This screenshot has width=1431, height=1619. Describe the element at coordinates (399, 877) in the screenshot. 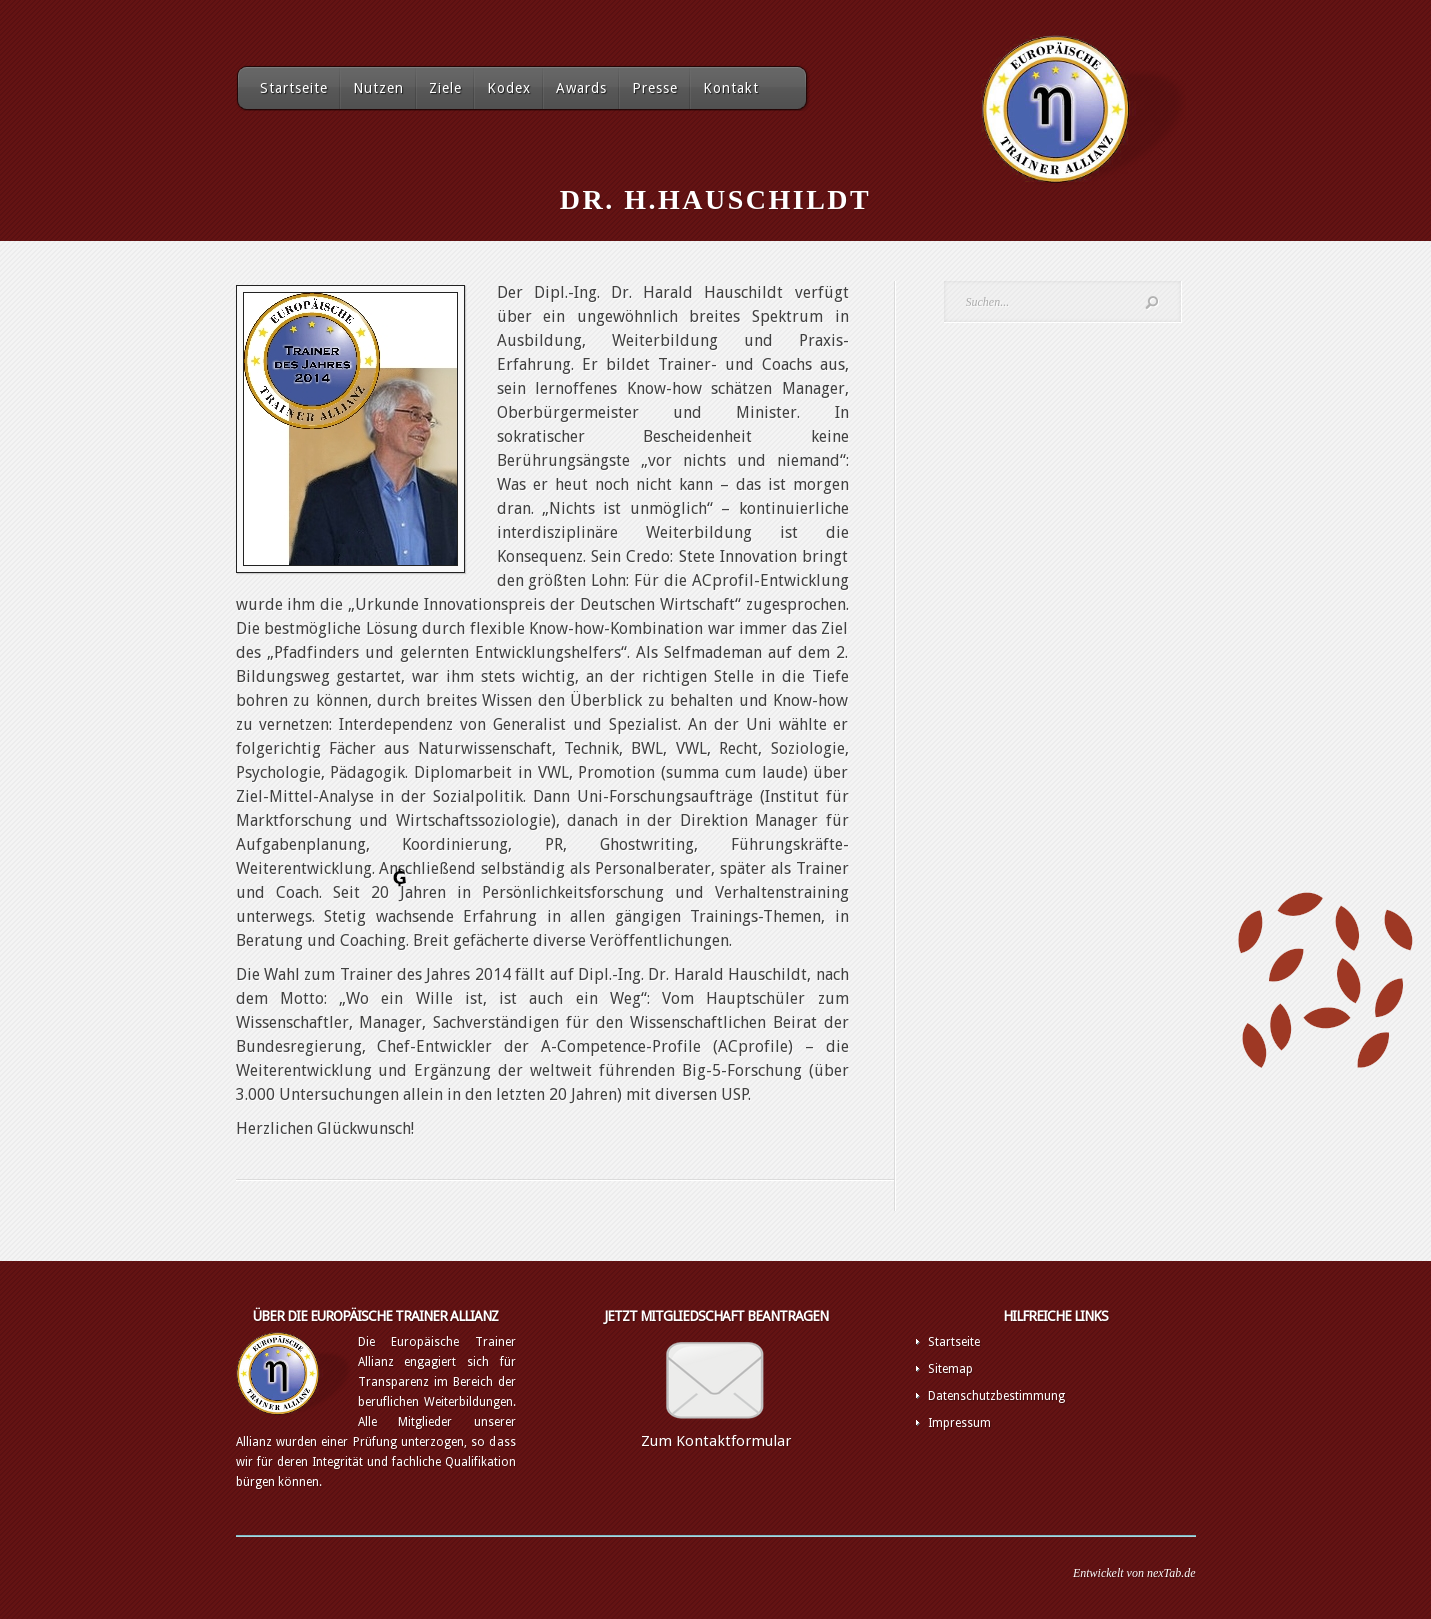

I see `view your current credits balance` at that location.